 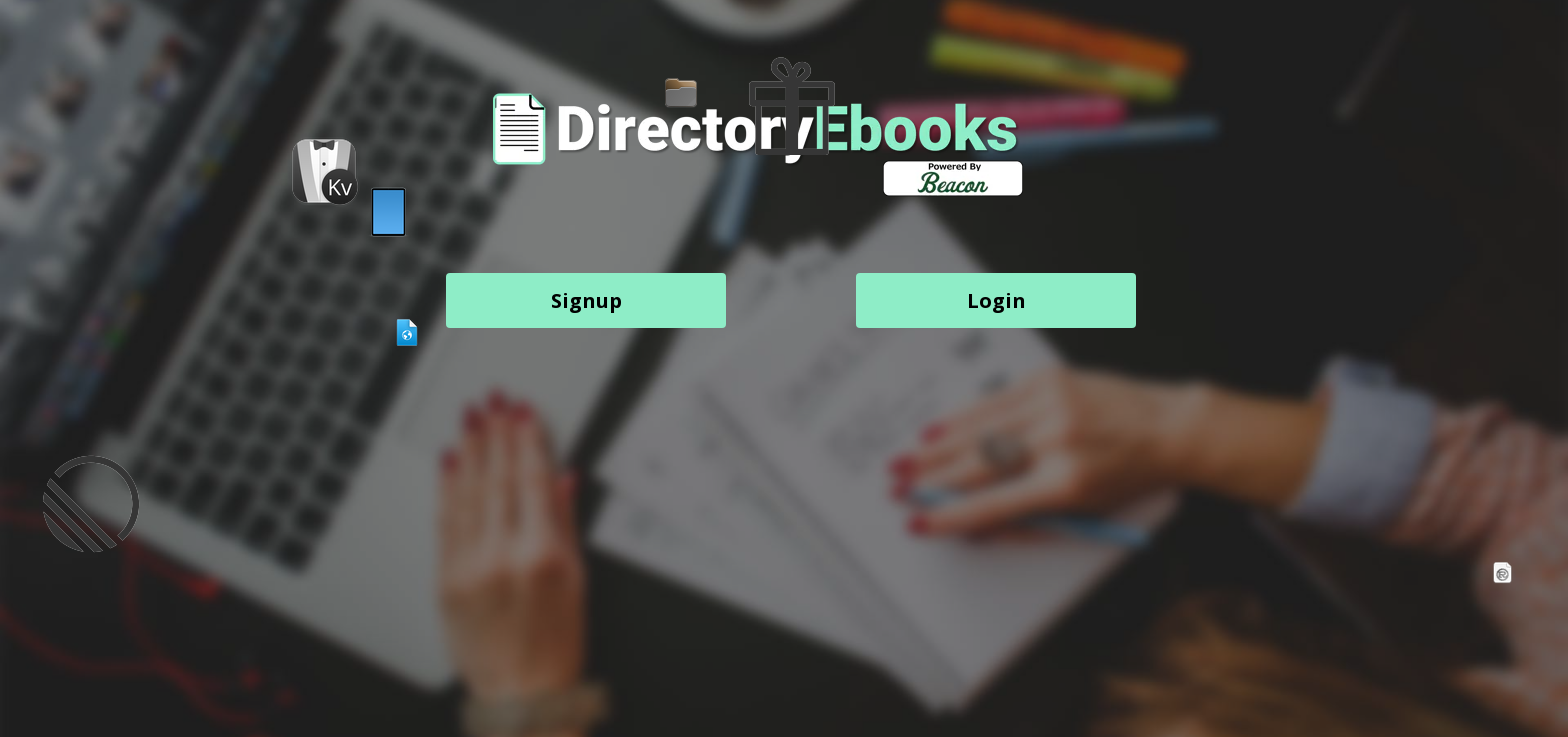 What do you see at coordinates (388, 212) in the screenshot?
I see `iPad Air device icon` at bounding box center [388, 212].